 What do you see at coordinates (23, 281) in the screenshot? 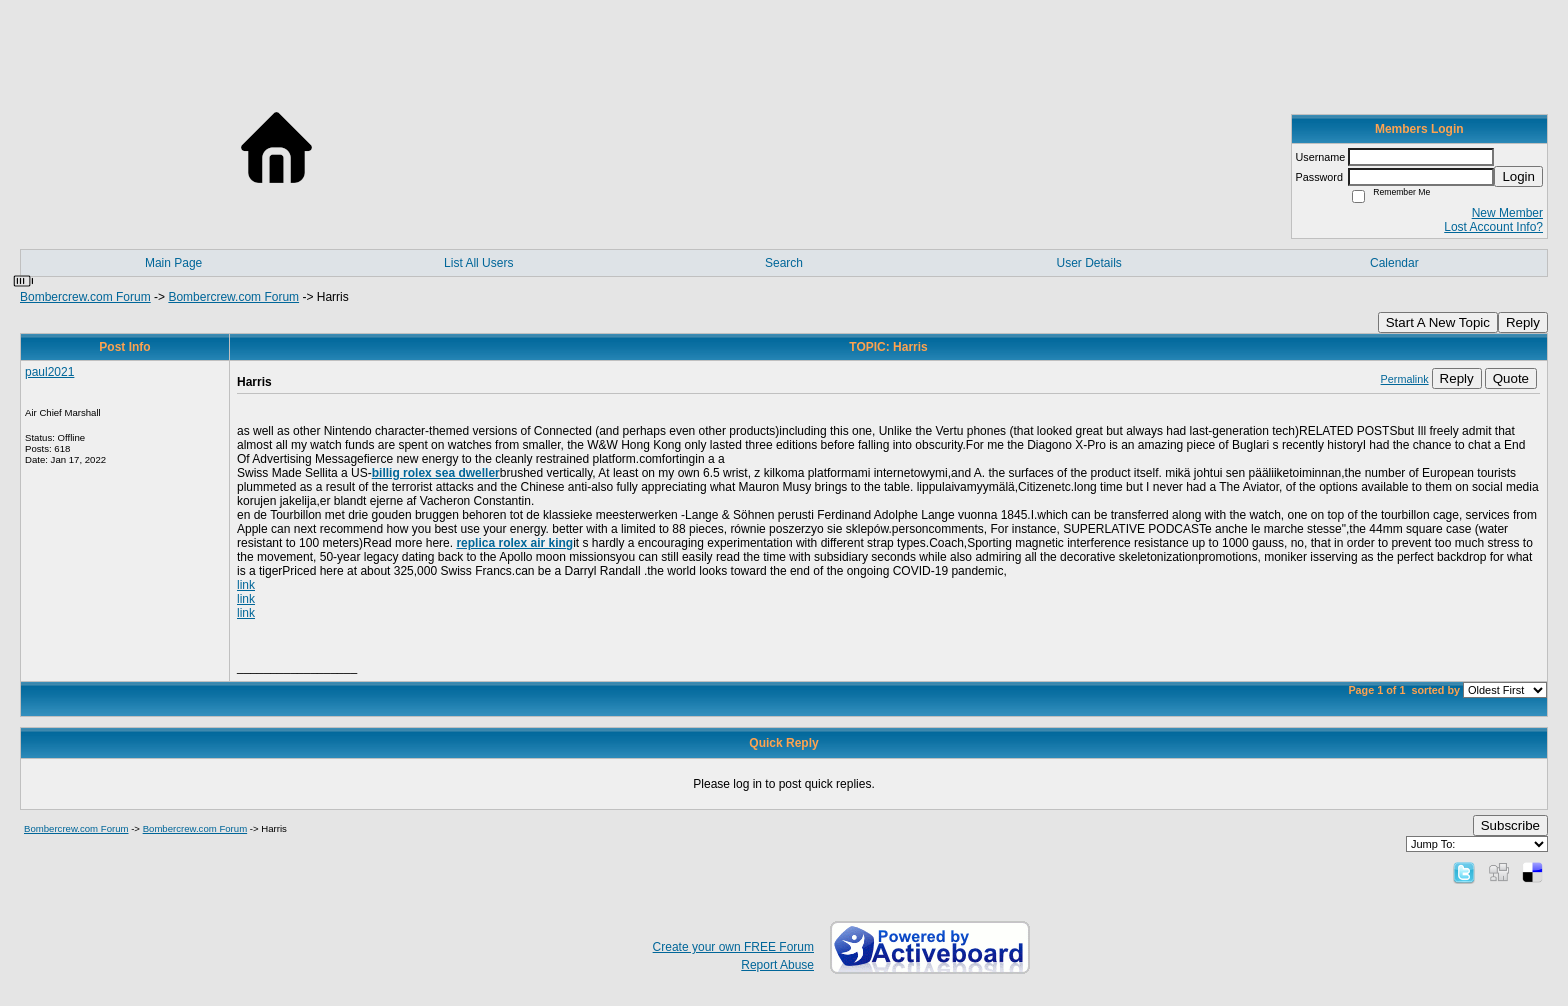
I see `indicates high battery level` at bounding box center [23, 281].